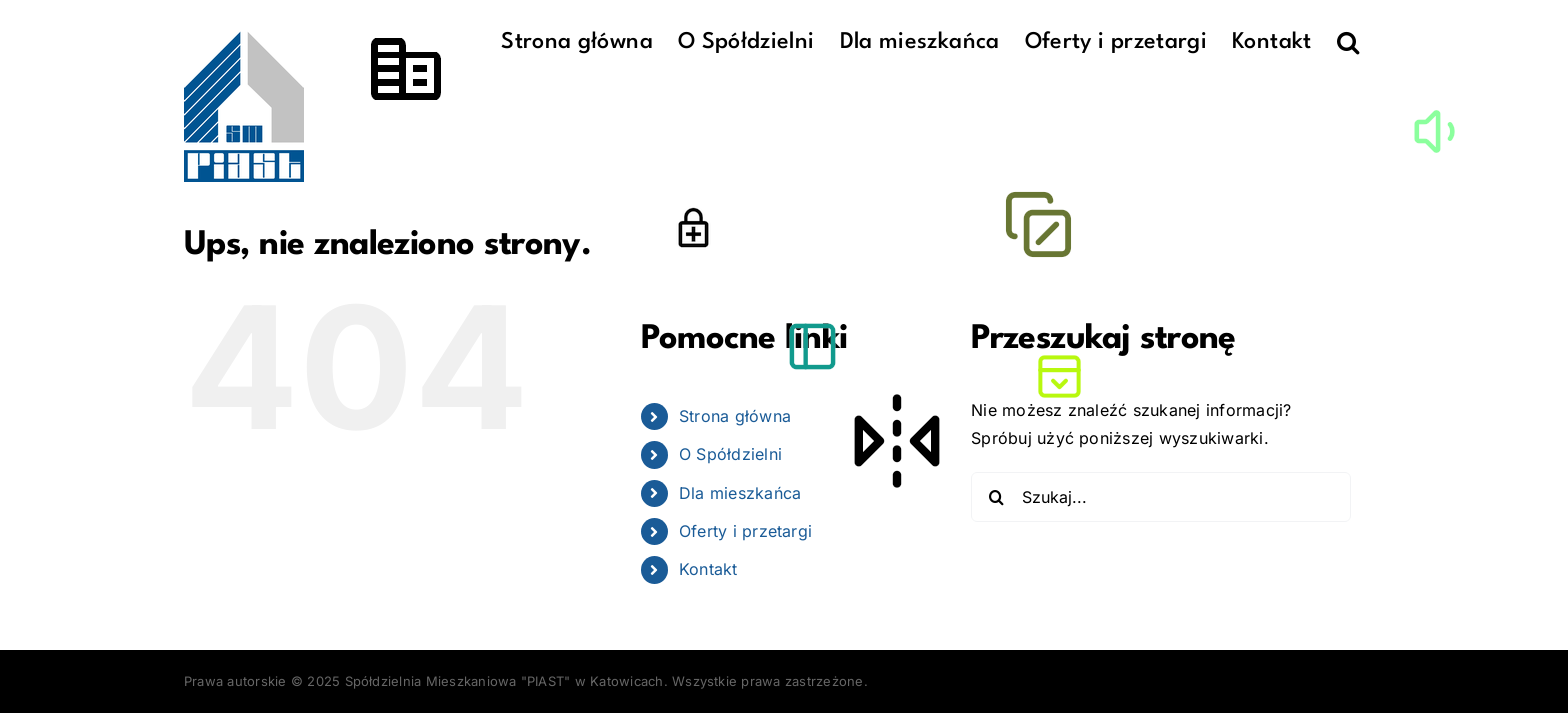 This screenshot has height=720, width=1568. I want to click on adjust audio volume to low level, so click(1440, 131).